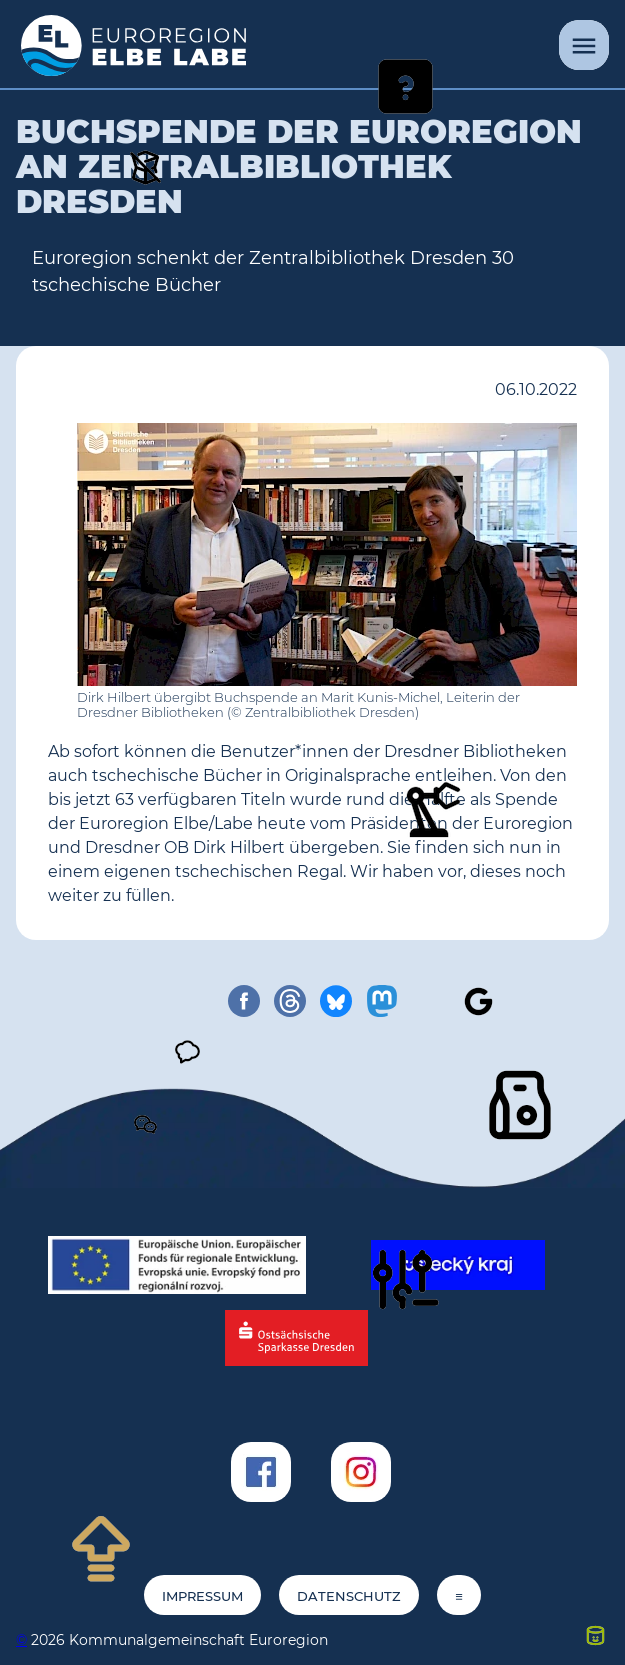 The width and height of the screenshot is (625, 1665). Describe the element at coordinates (595, 1635) in the screenshot. I see `indicates a healthy or happy database status` at that location.